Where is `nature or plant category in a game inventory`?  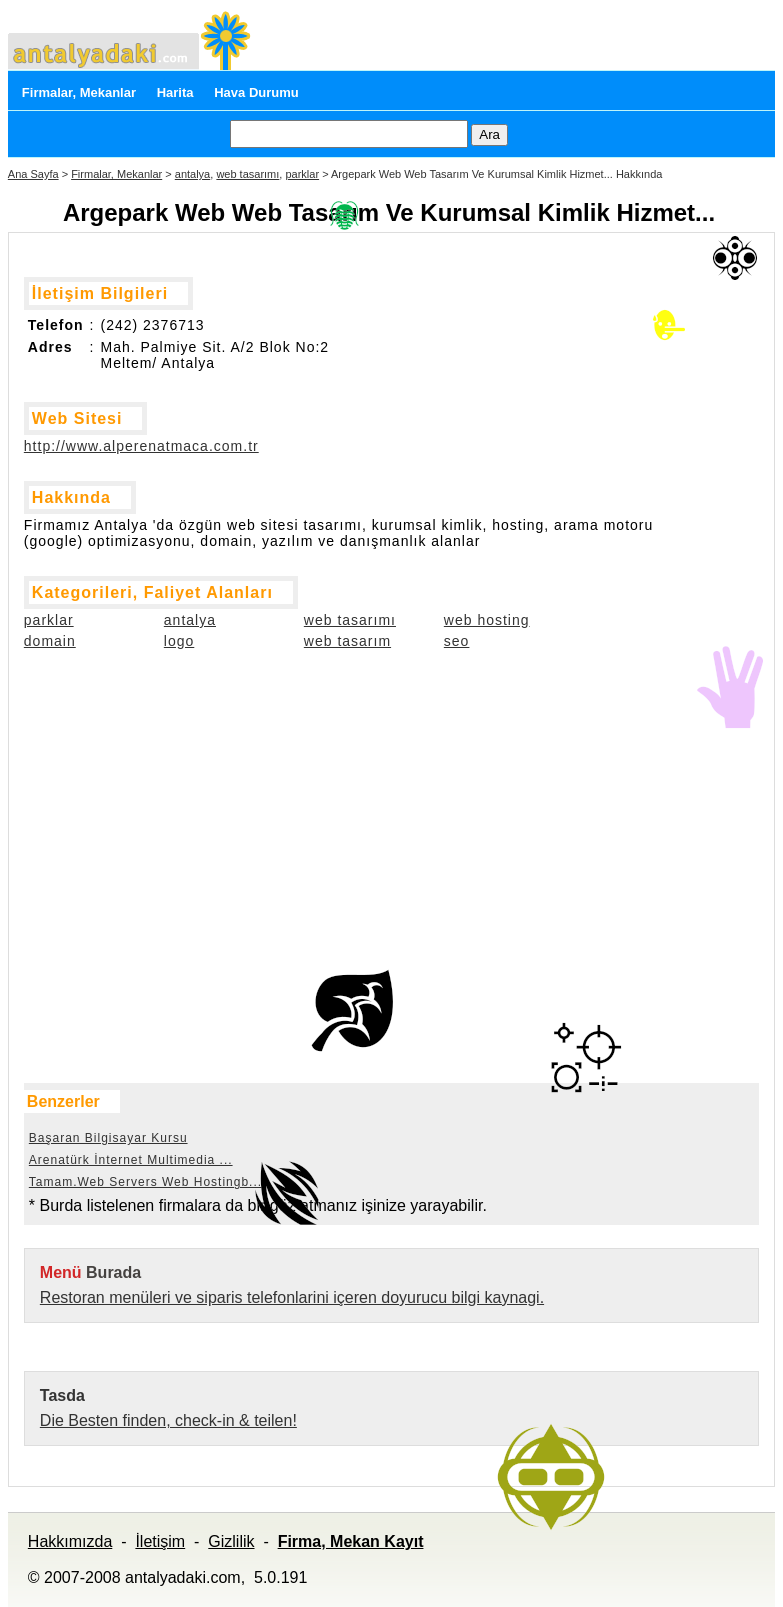 nature or plant category in a game inventory is located at coordinates (352, 1010).